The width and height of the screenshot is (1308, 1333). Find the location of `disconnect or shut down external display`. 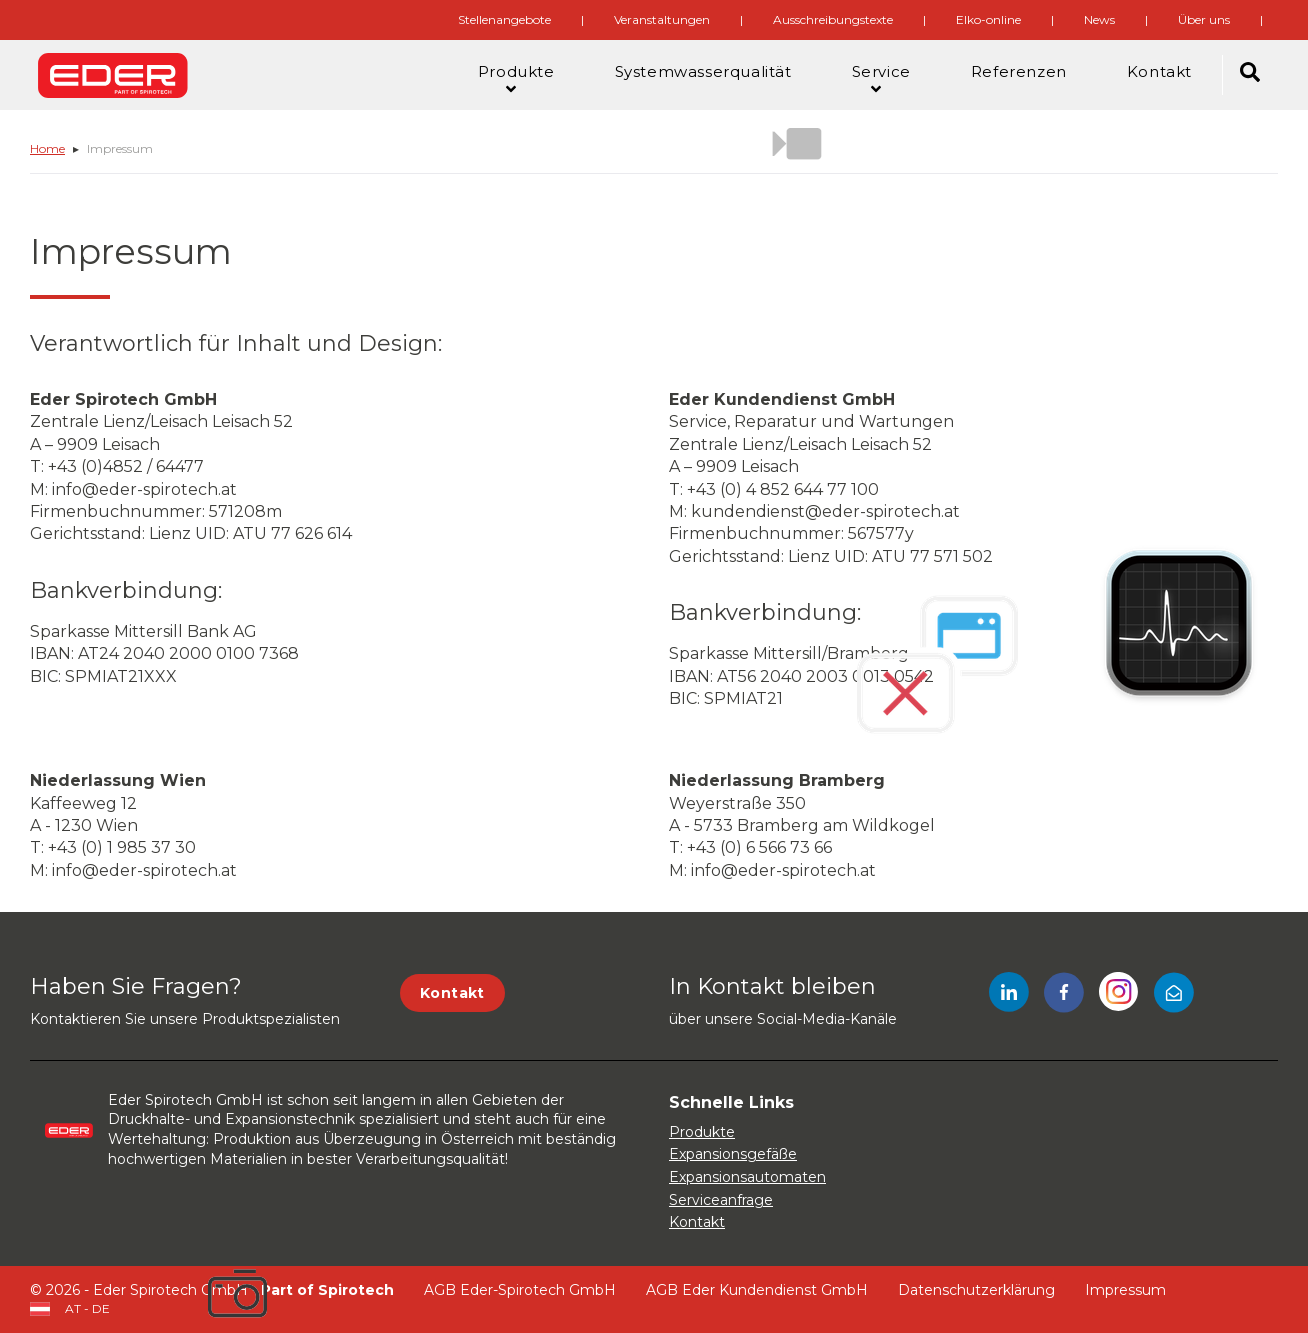

disconnect or shut down external display is located at coordinates (937, 664).